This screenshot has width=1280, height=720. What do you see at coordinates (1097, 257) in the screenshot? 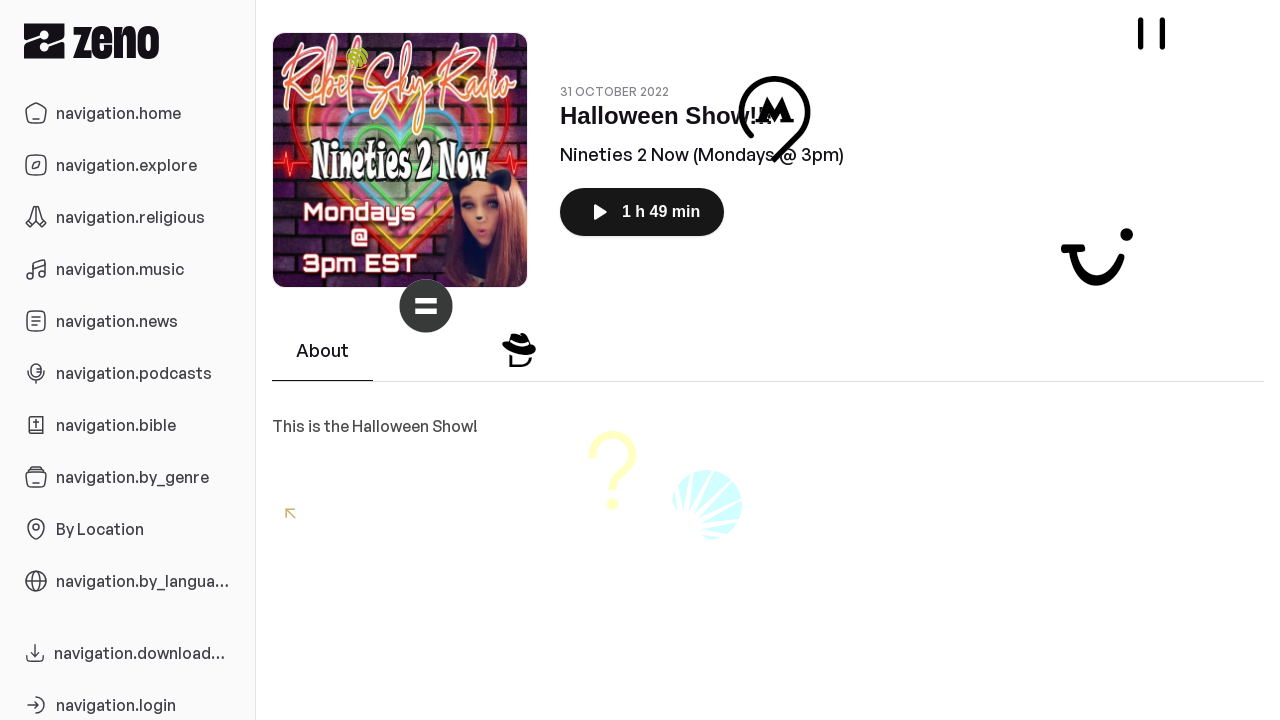
I see `TUI travel company logo` at bounding box center [1097, 257].